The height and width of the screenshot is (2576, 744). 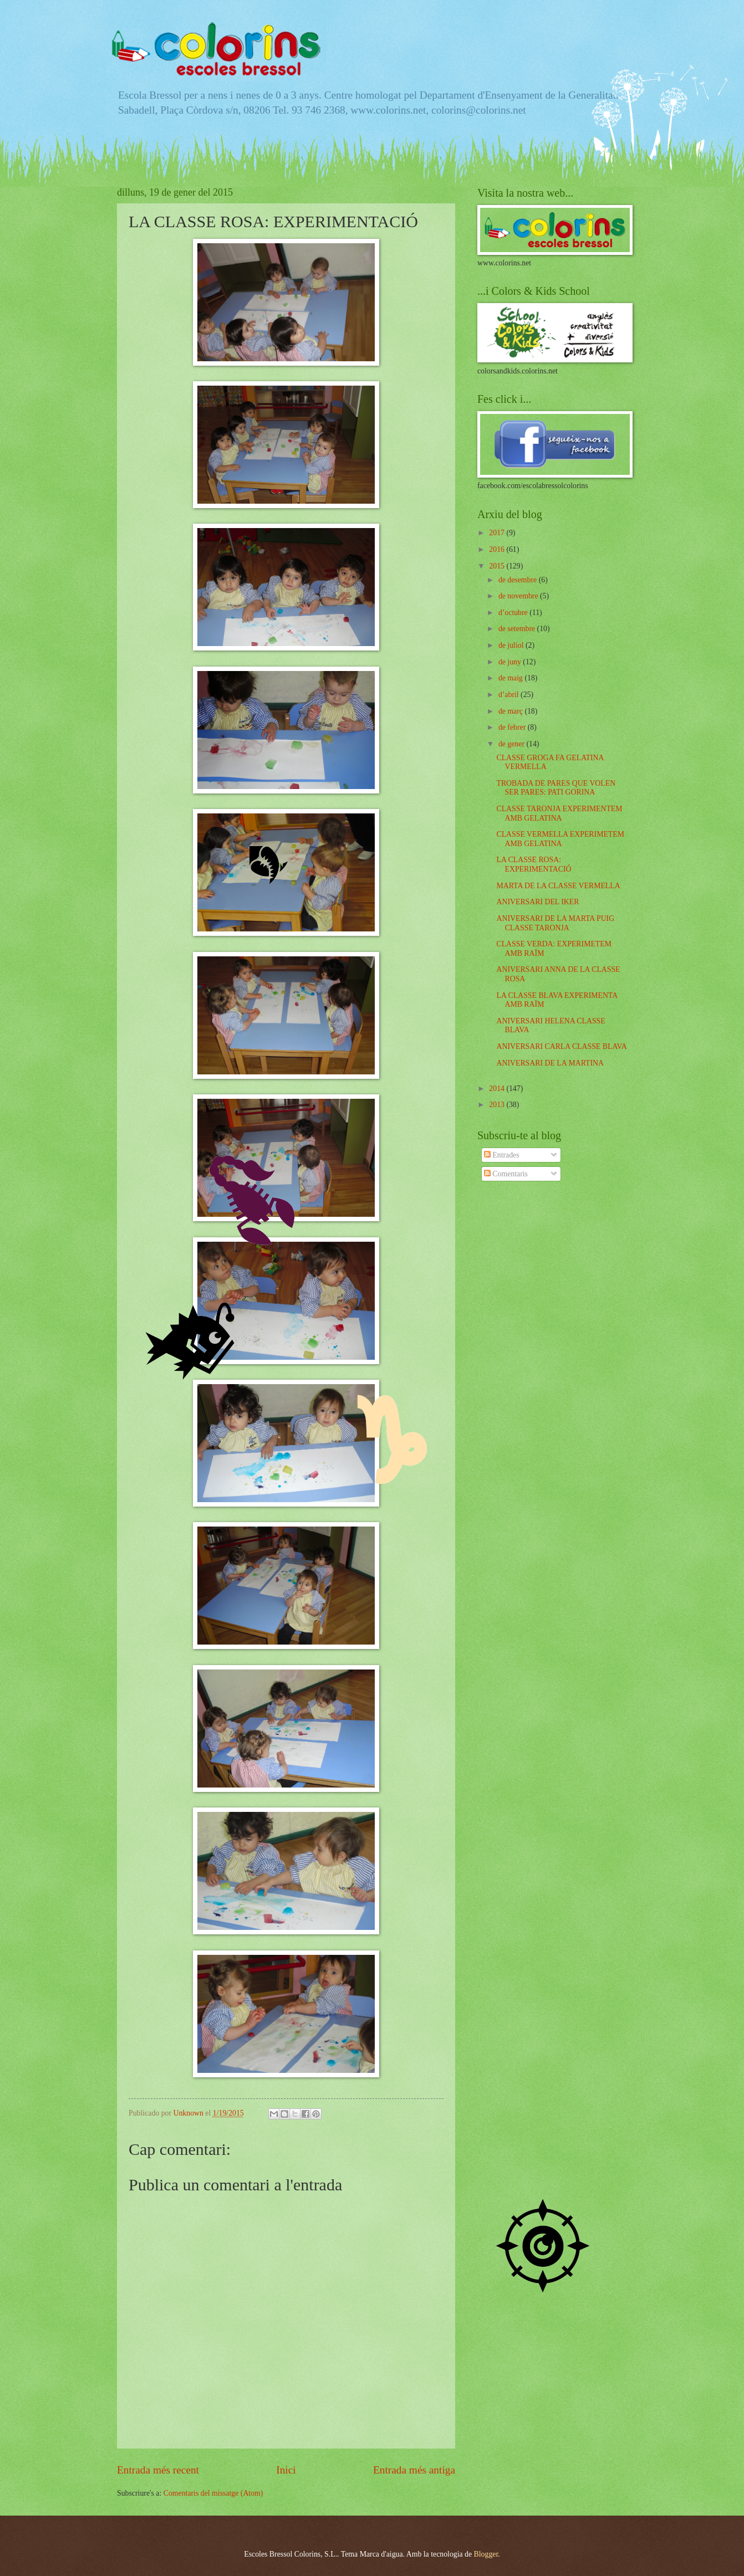 What do you see at coordinates (390, 1440) in the screenshot?
I see `capricorn zodiac sign symbol` at bounding box center [390, 1440].